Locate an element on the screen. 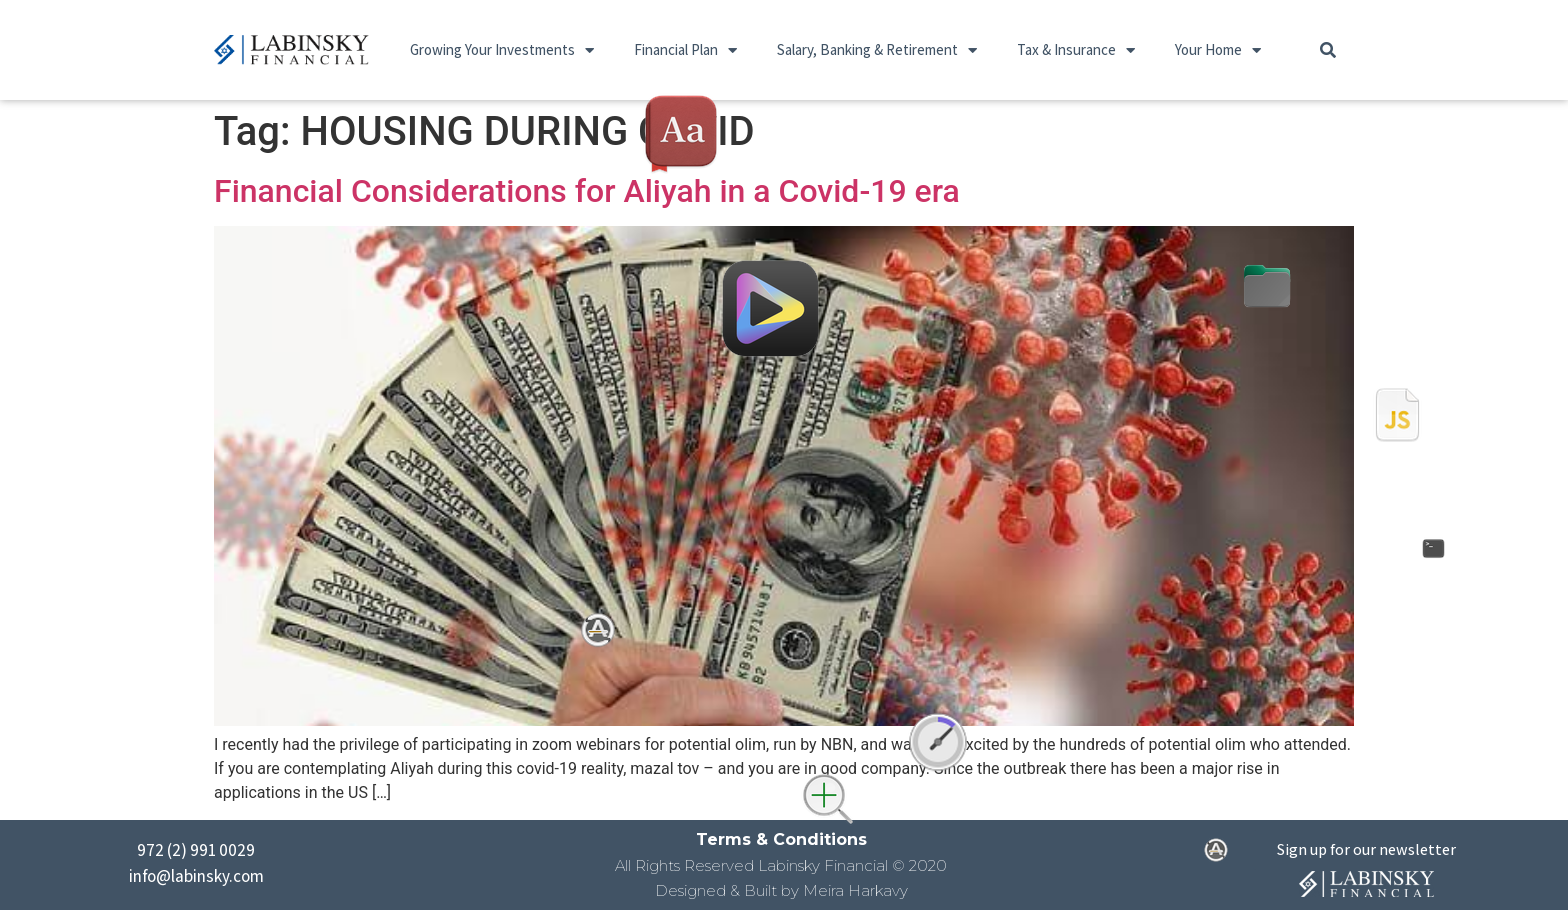  a javascript file in your file system is located at coordinates (1397, 414).